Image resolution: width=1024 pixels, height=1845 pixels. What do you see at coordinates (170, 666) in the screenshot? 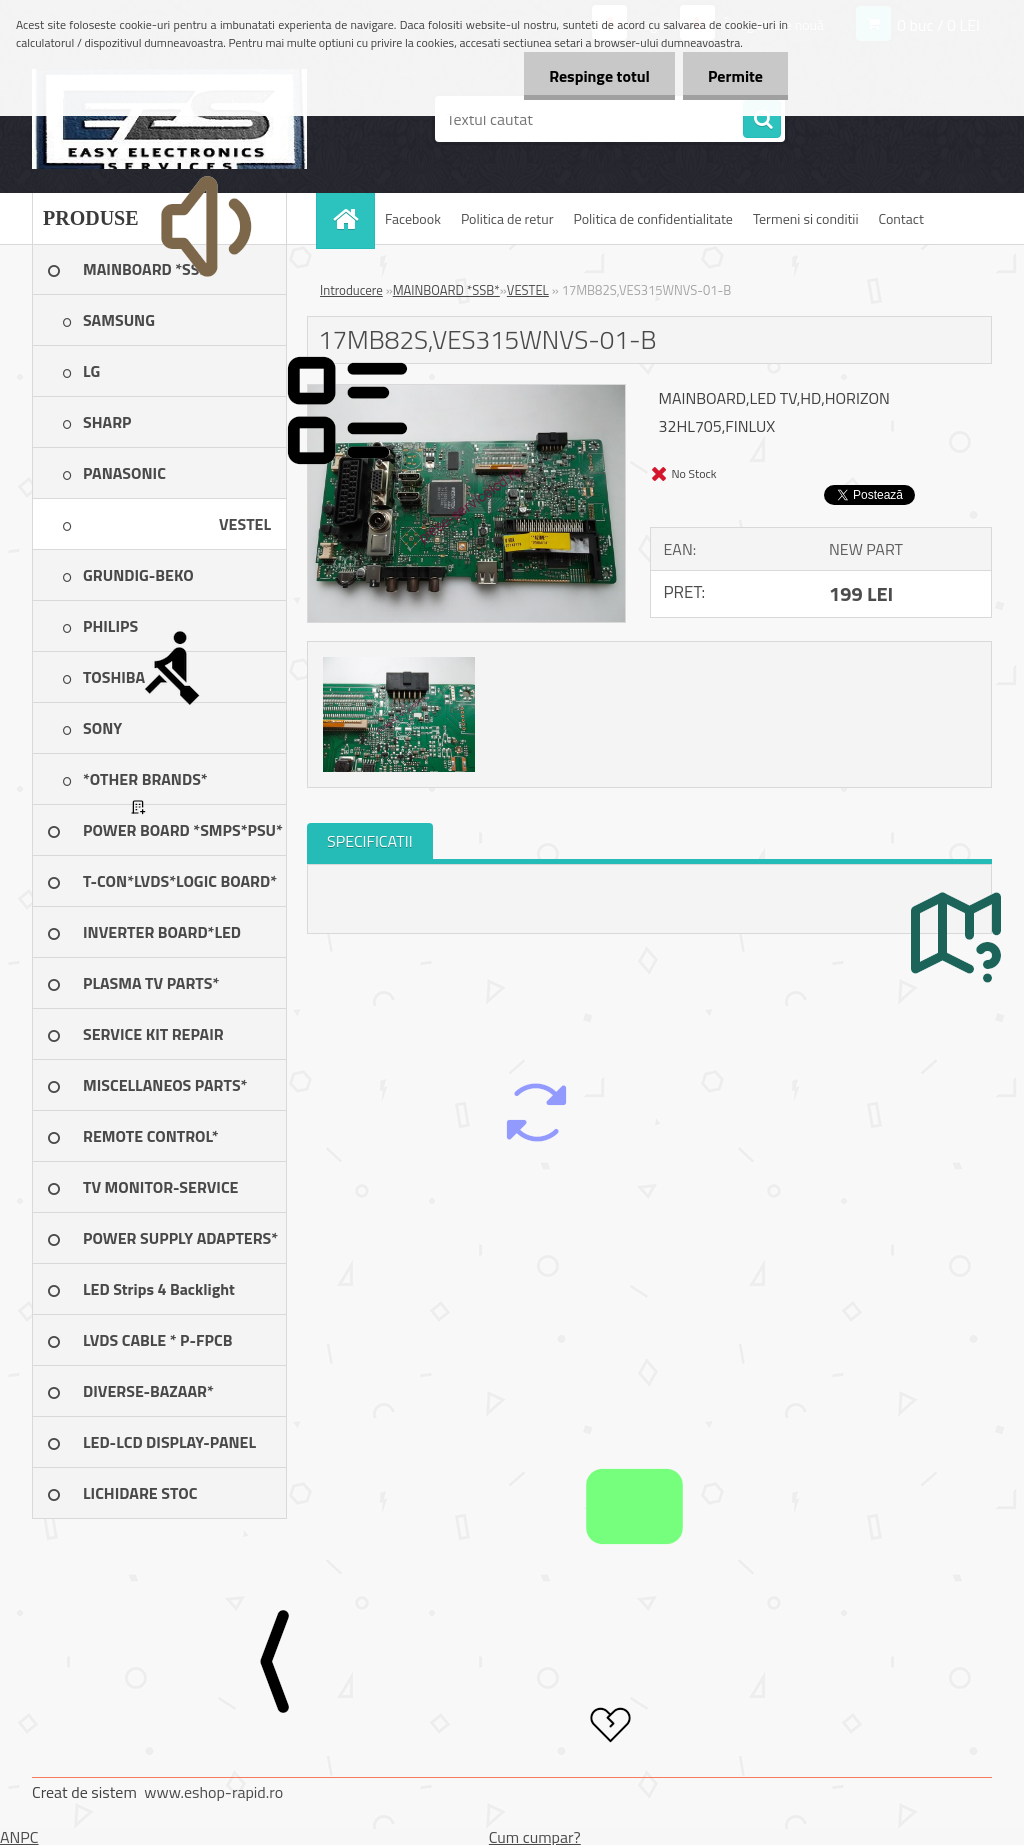
I see `access rowing or kayaking activities` at bounding box center [170, 666].